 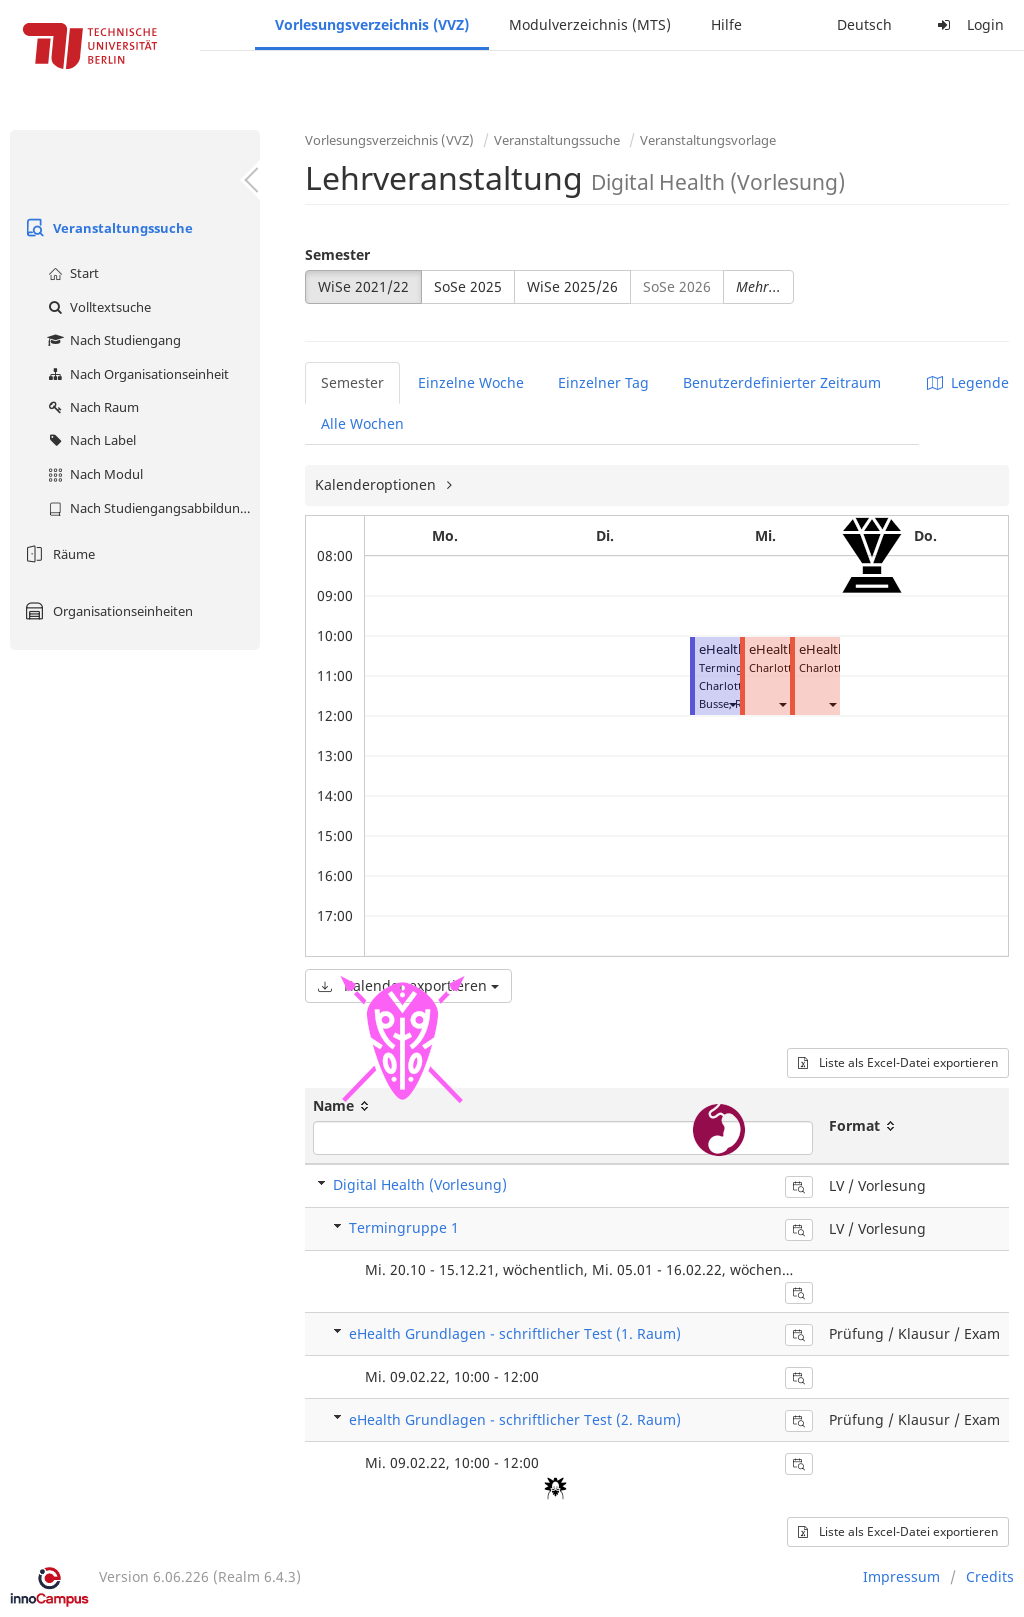 I want to click on view premium achievements or rewards, so click(x=872, y=554).